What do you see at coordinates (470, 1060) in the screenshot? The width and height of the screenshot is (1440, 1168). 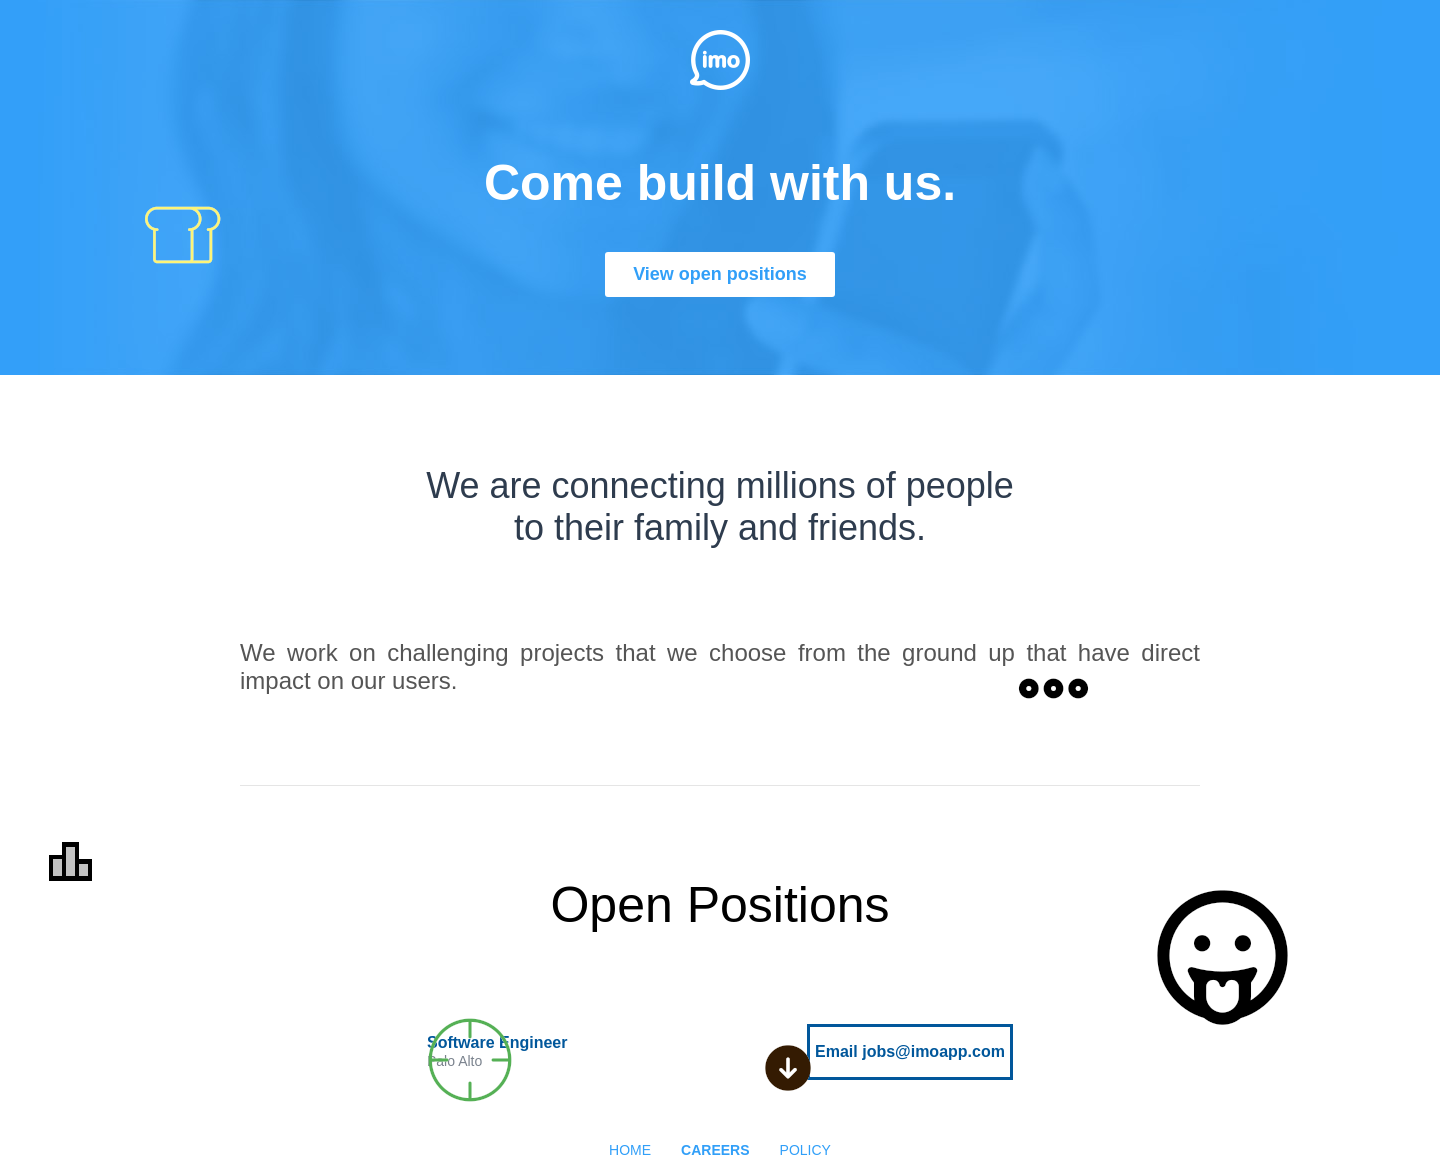 I see `center map on current location` at bounding box center [470, 1060].